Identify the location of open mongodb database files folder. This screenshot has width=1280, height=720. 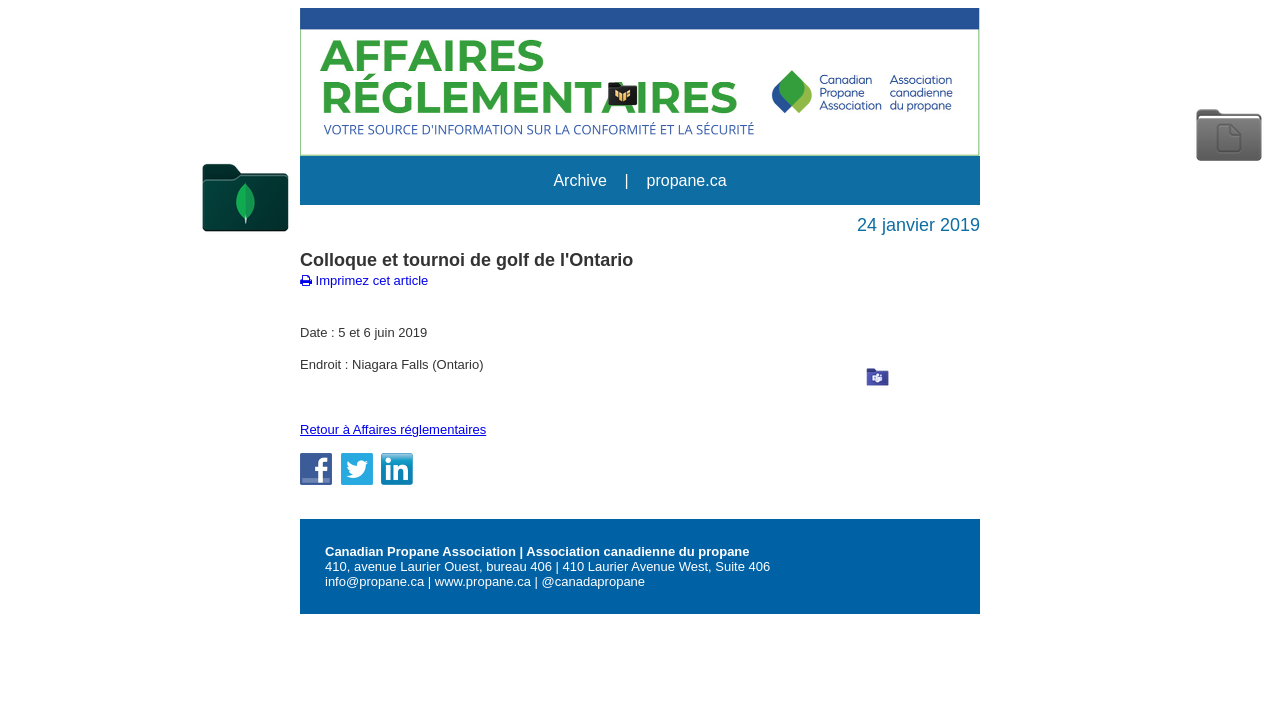
(245, 200).